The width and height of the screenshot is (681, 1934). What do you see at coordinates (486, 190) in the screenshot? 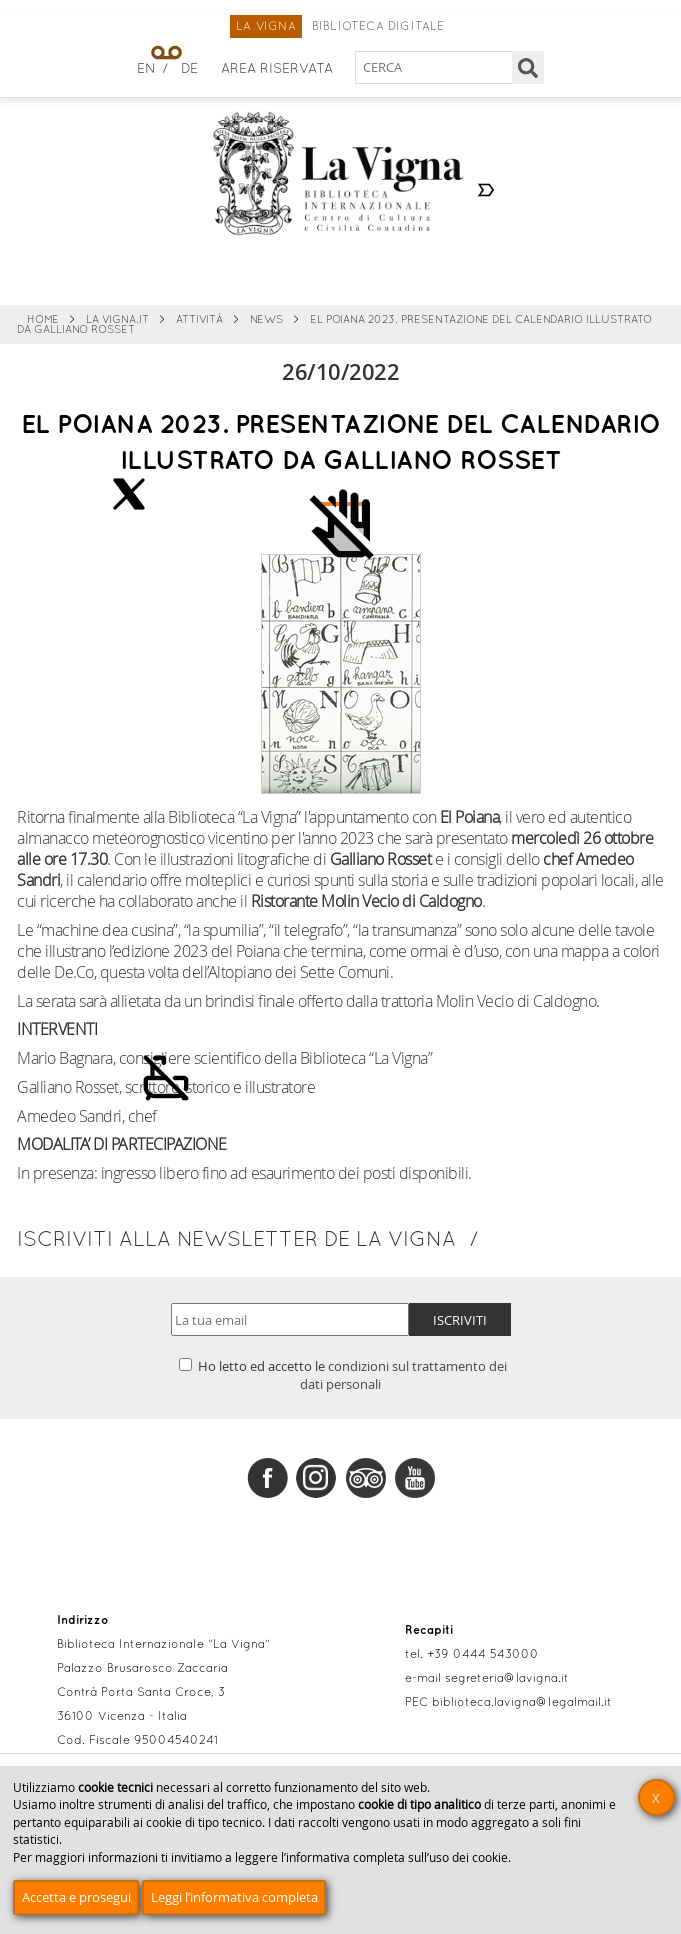
I see `mark message as important` at bounding box center [486, 190].